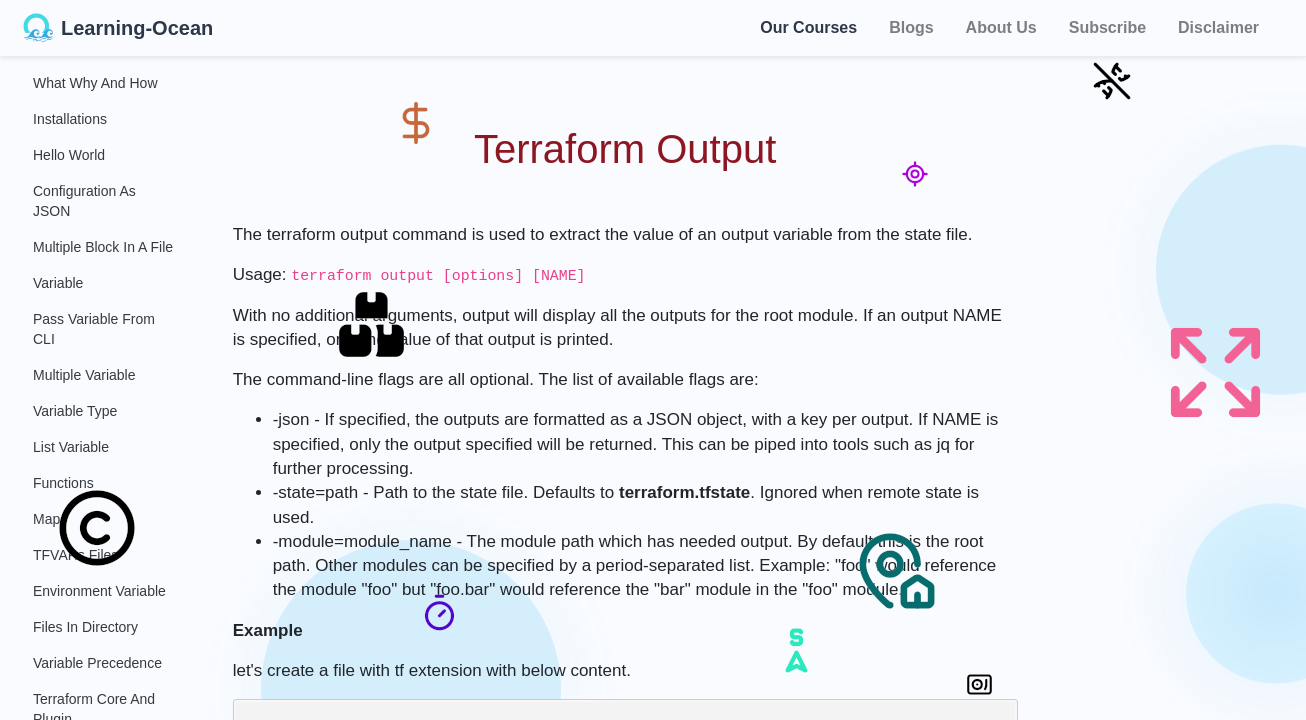 The width and height of the screenshot is (1306, 720). What do you see at coordinates (1112, 81) in the screenshot?
I see `disable genetic or DNA-related features` at bounding box center [1112, 81].